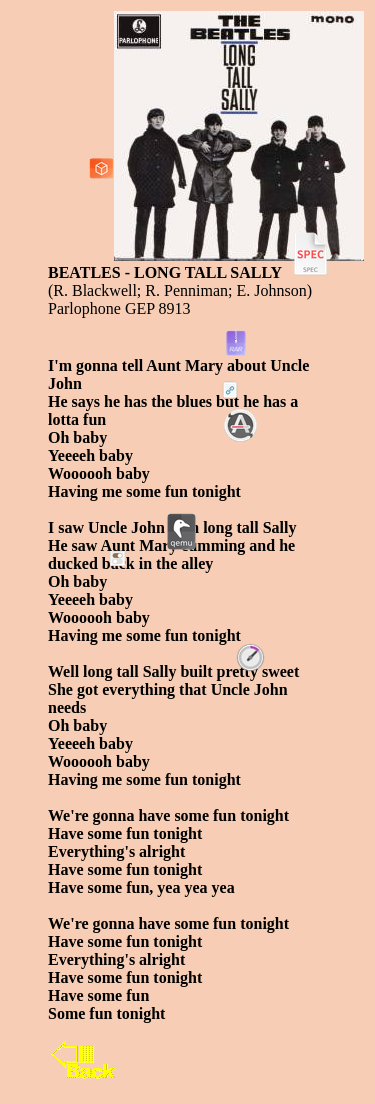  What do you see at coordinates (310, 254) in the screenshot?
I see `an RPM spec file used for building Linux packages` at bounding box center [310, 254].